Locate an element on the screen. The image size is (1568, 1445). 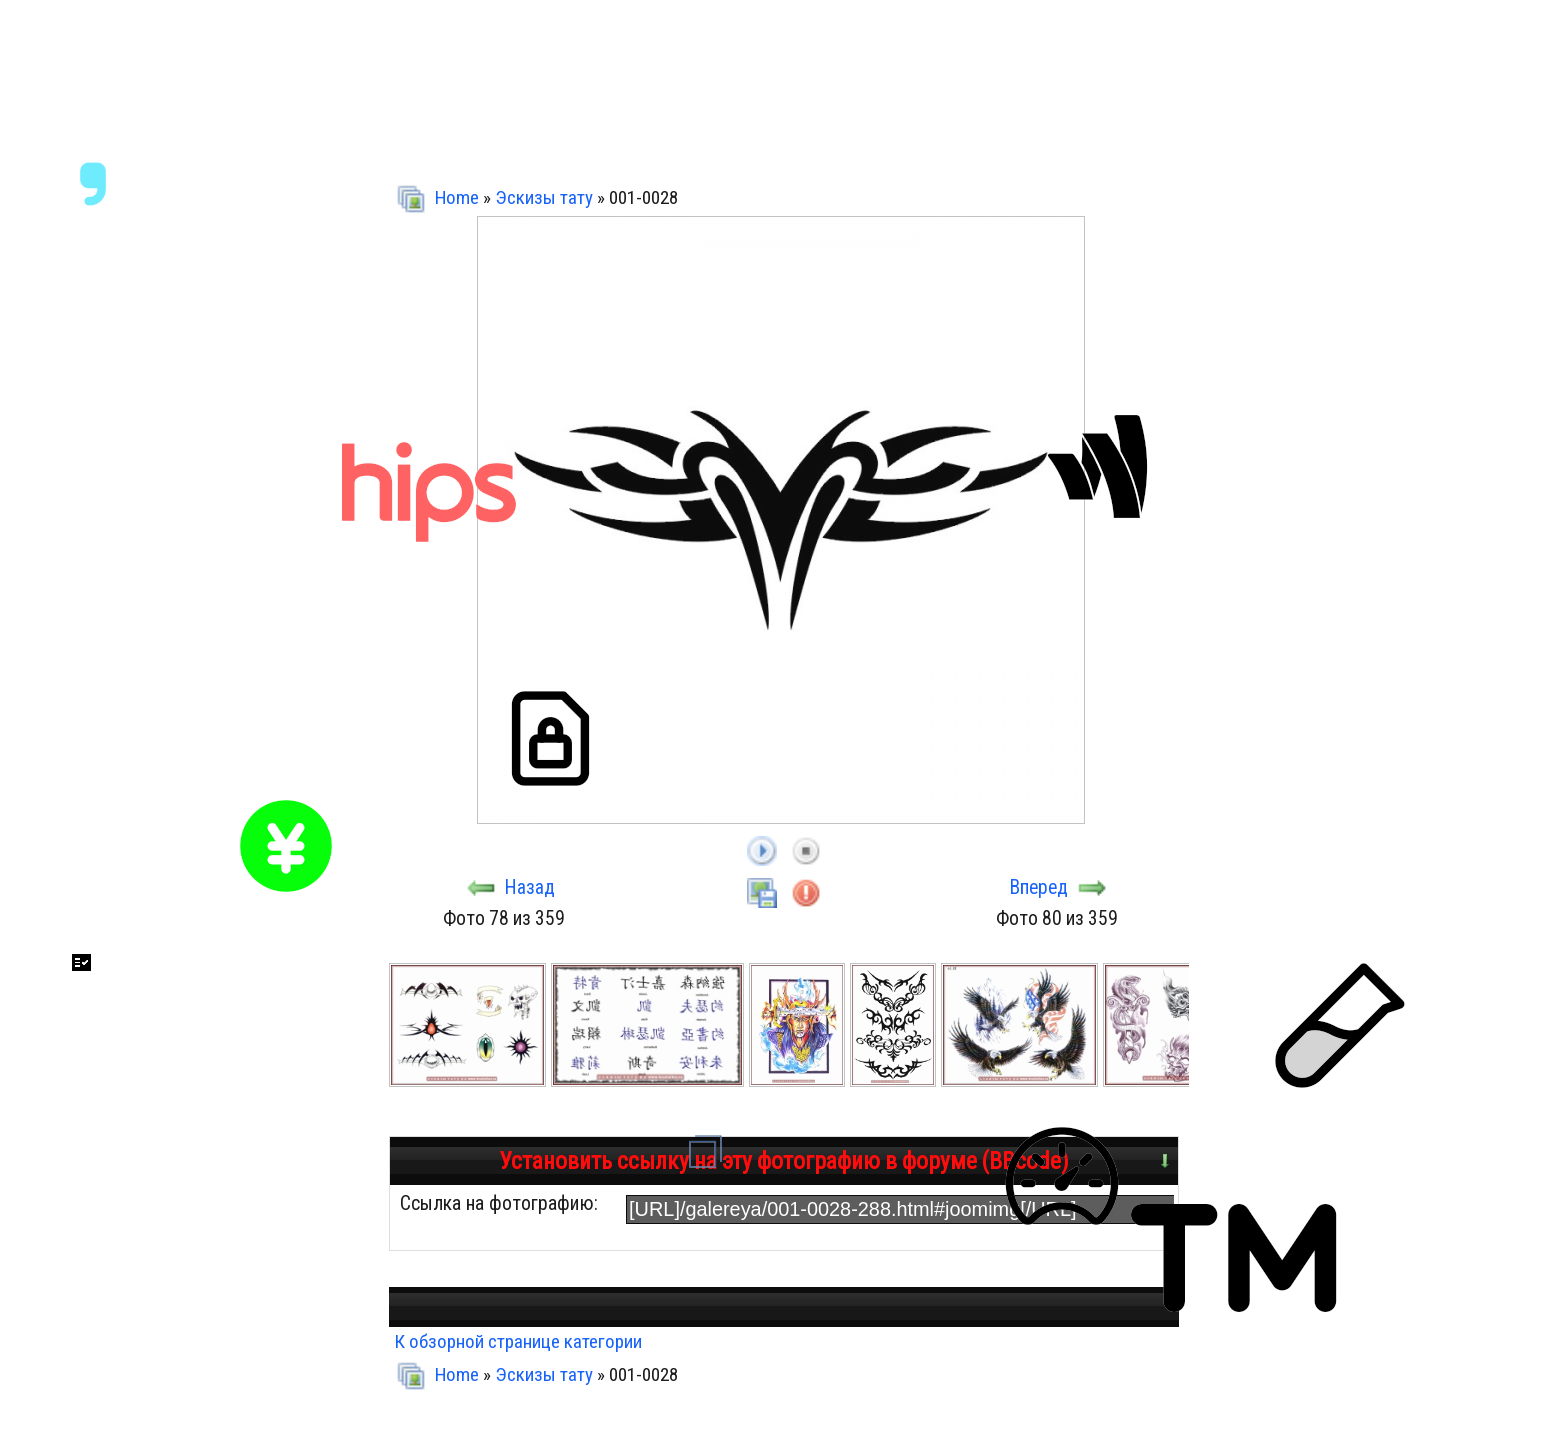
view balance in japanese yen is located at coordinates (286, 846).